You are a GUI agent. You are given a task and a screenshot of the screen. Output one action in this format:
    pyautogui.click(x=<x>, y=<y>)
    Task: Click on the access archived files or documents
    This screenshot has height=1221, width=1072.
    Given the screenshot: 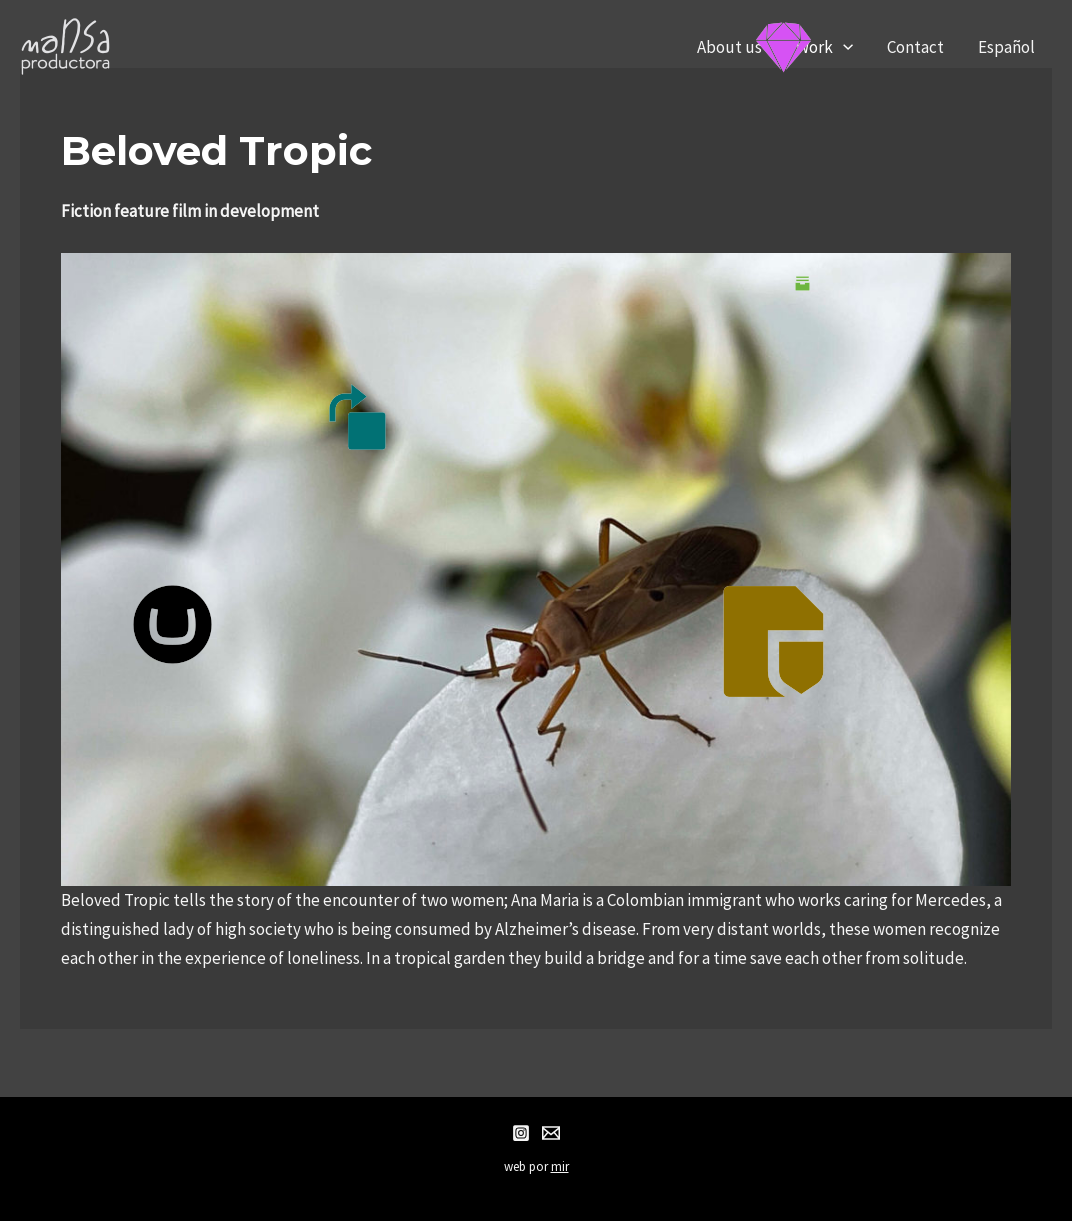 What is the action you would take?
    pyautogui.click(x=802, y=283)
    